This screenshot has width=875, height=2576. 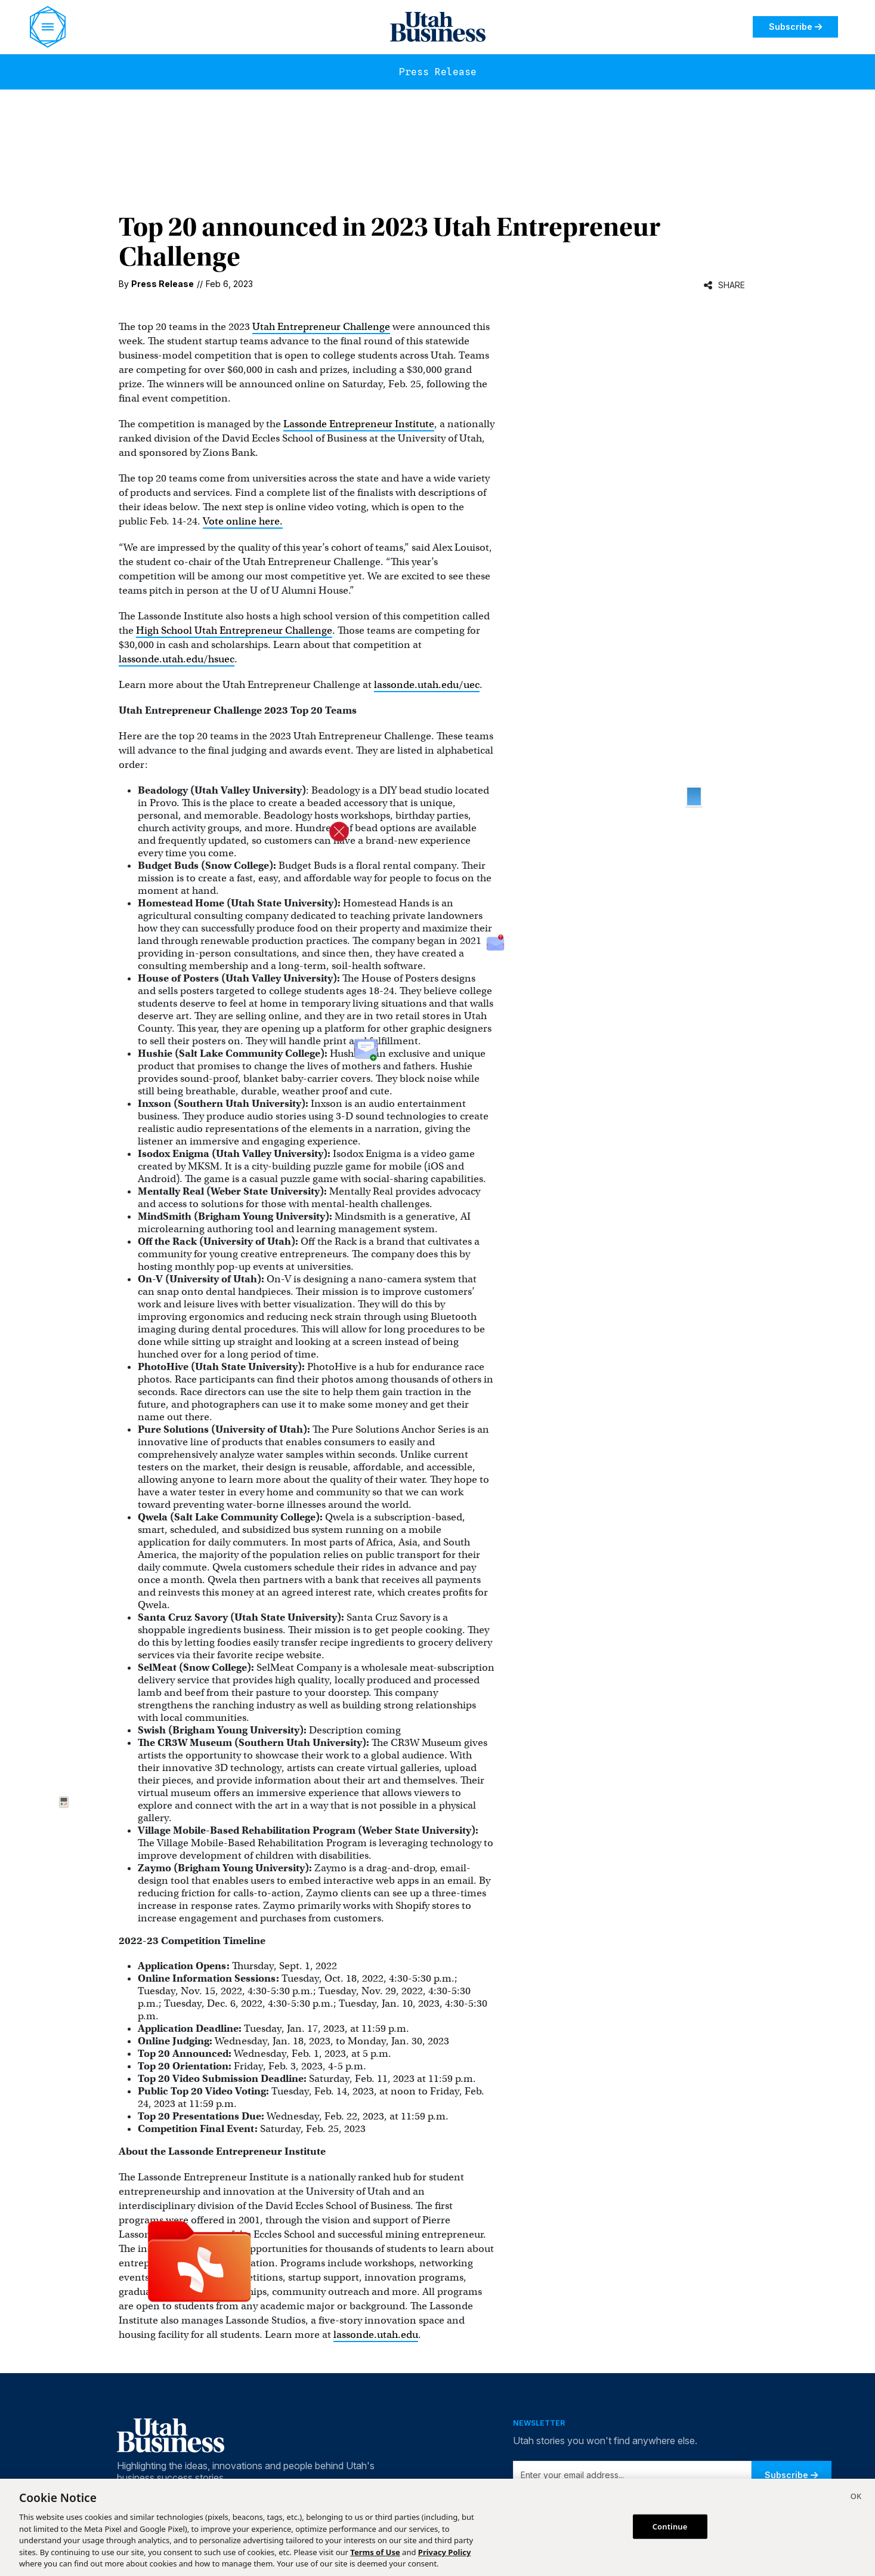 What do you see at coordinates (339, 831) in the screenshot?
I see `indicates a file cannot sync to Dropbox` at bounding box center [339, 831].